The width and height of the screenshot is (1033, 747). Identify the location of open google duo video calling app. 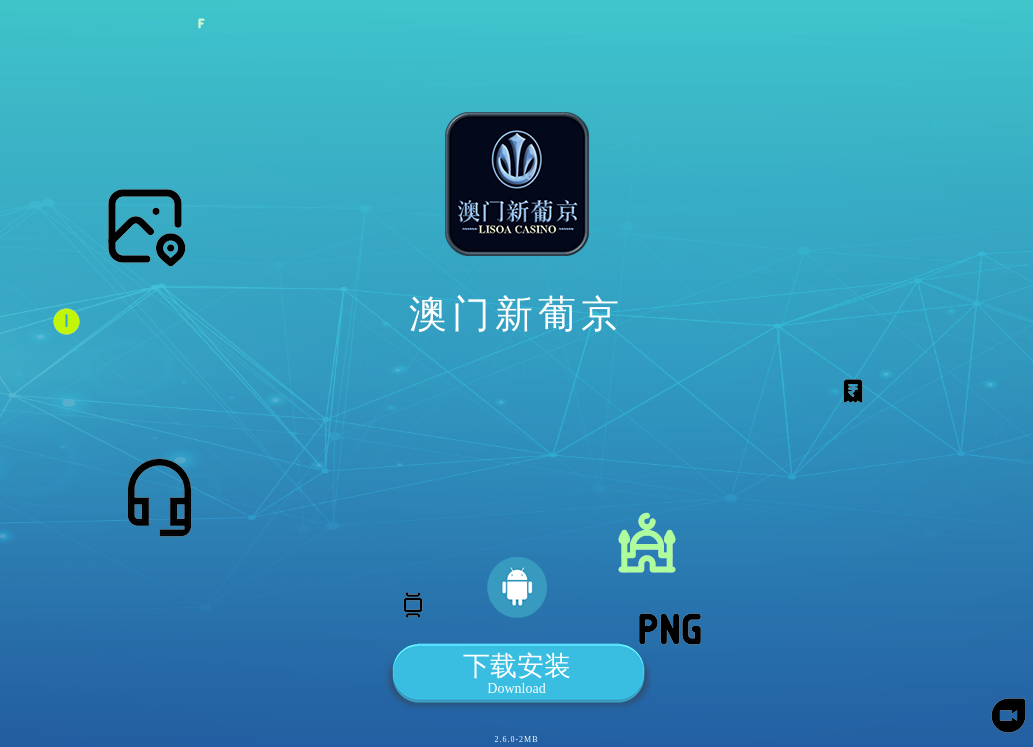
(1008, 715).